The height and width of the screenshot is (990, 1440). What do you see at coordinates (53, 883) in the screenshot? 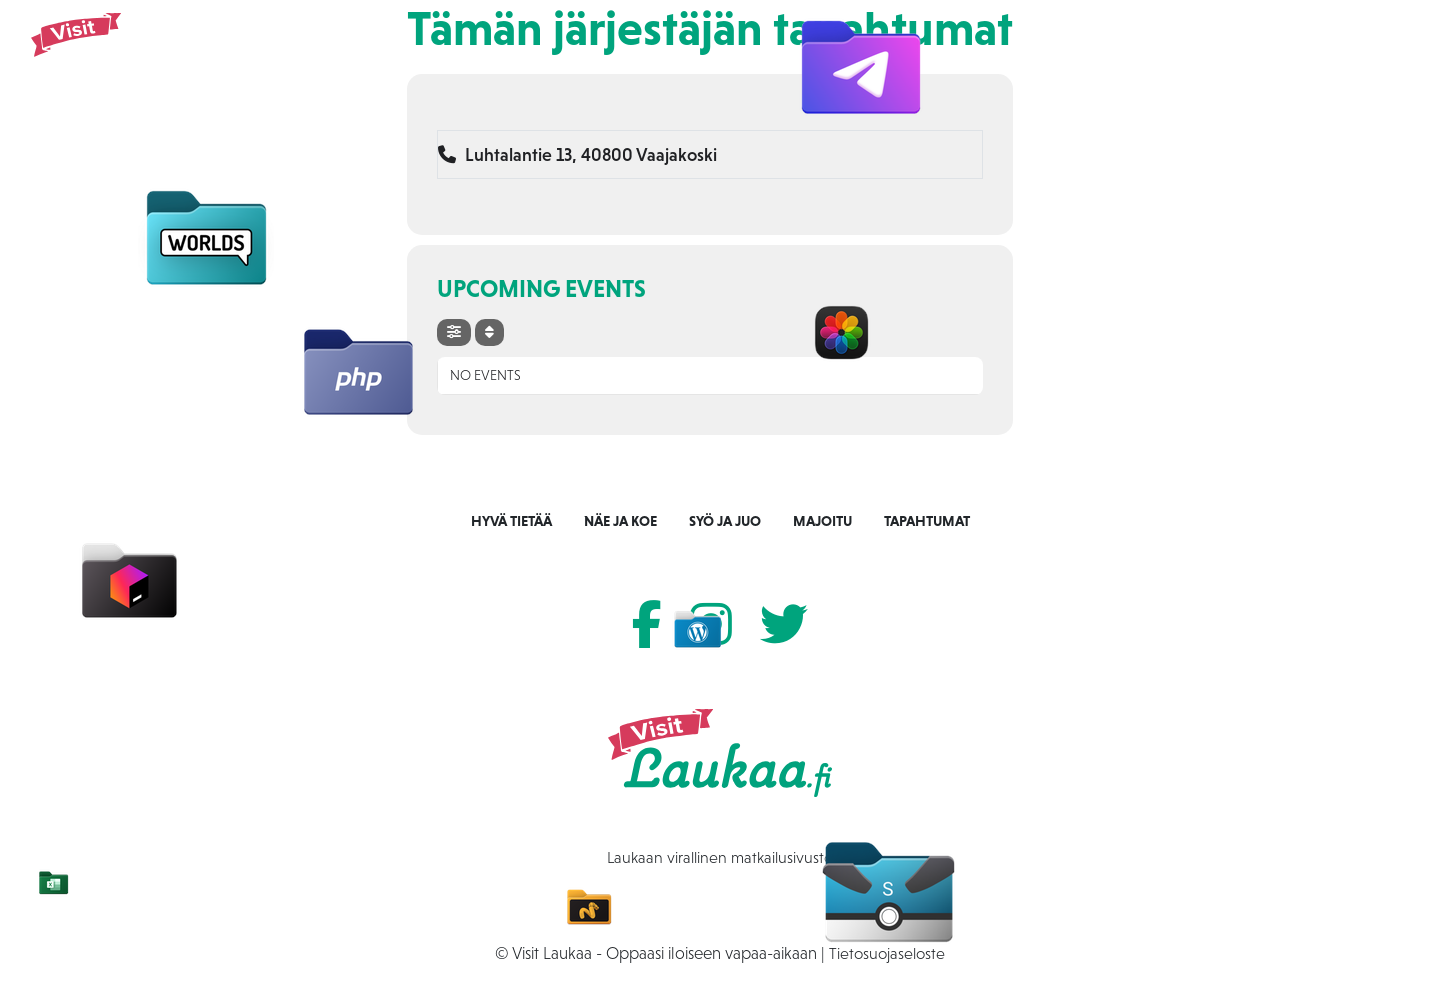
I see `open folder containing excel spreadsheets` at bounding box center [53, 883].